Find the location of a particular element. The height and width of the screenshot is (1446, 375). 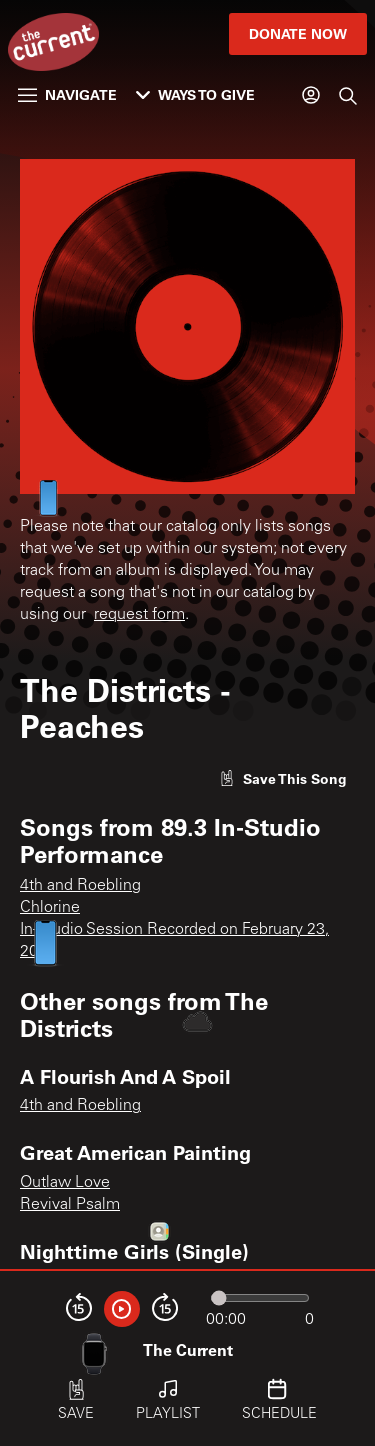

apple watch series 8 device icon is located at coordinates (94, 1354).